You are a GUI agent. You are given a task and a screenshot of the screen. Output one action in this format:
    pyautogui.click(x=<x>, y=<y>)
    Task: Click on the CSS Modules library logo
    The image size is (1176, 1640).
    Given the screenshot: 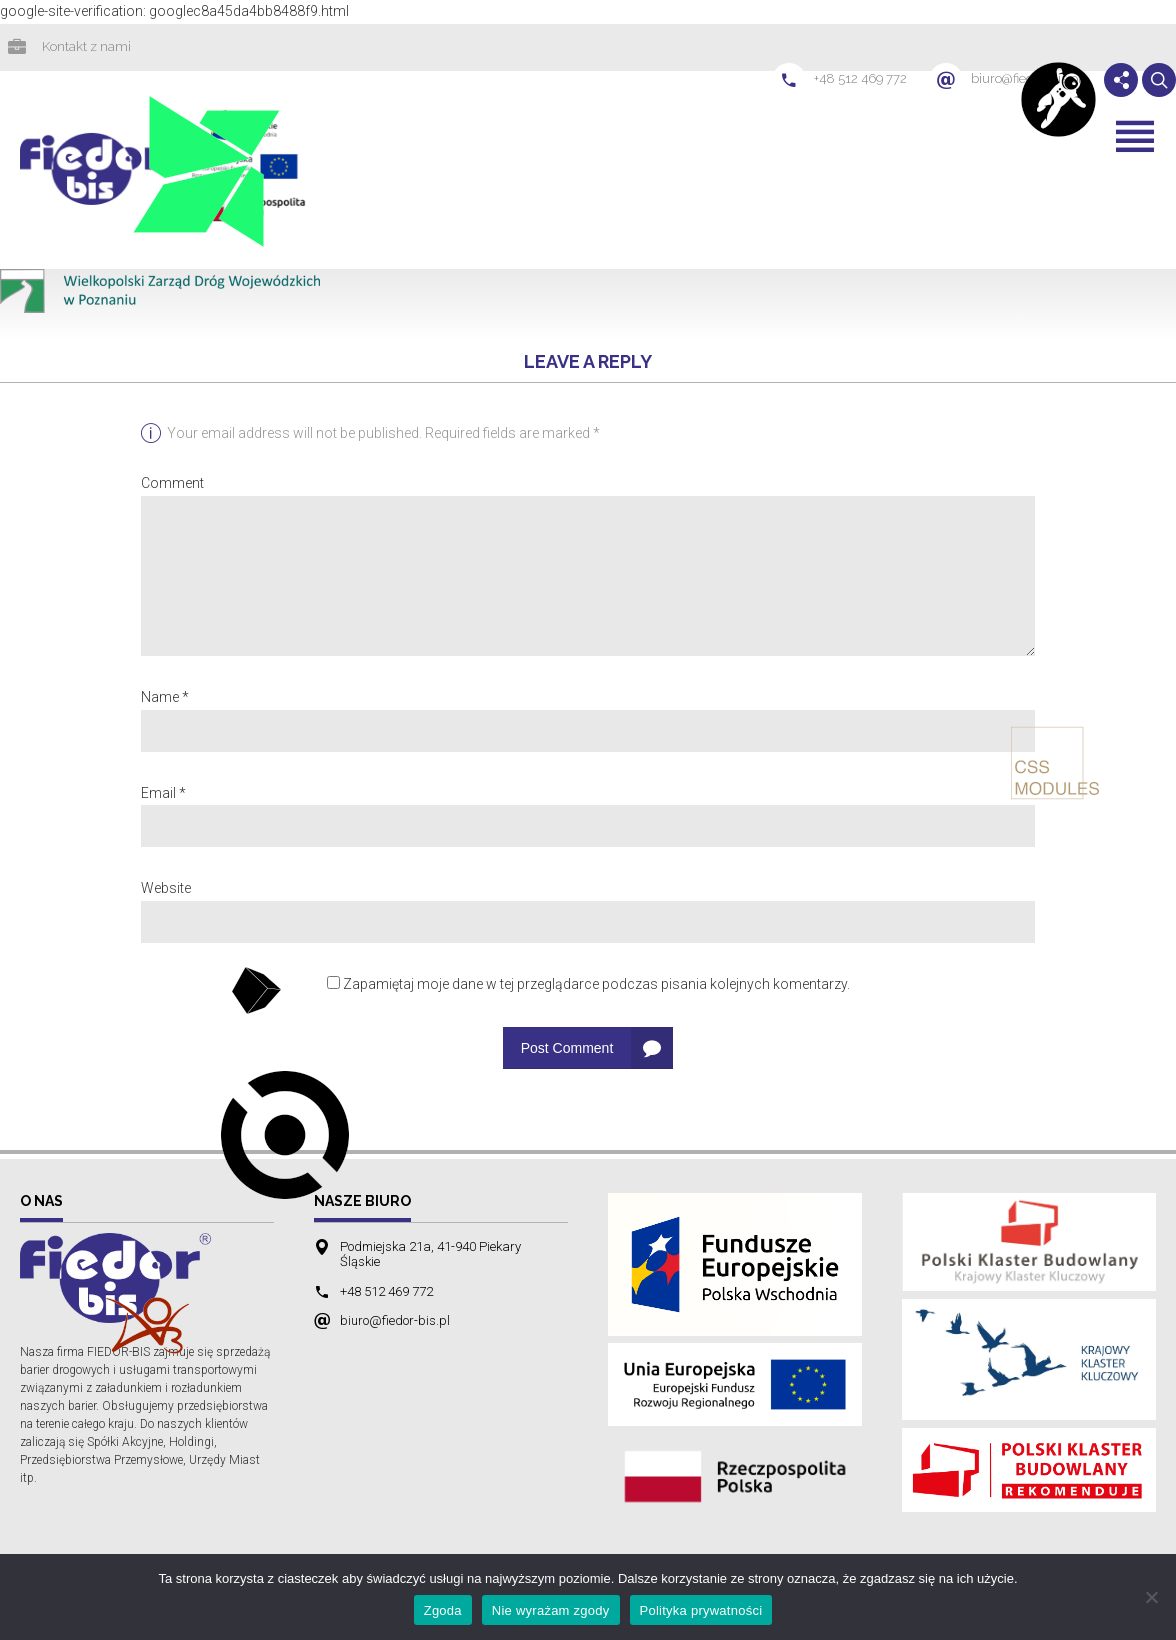 What is the action you would take?
    pyautogui.click(x=1055, y=763)
    